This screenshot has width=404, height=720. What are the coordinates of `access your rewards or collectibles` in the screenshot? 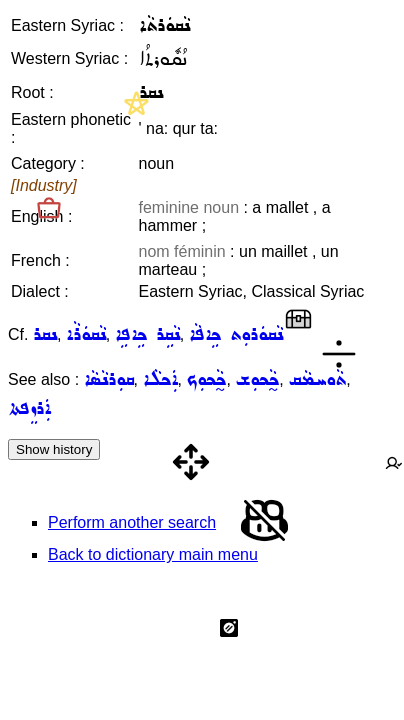 It's located at (298, 319).